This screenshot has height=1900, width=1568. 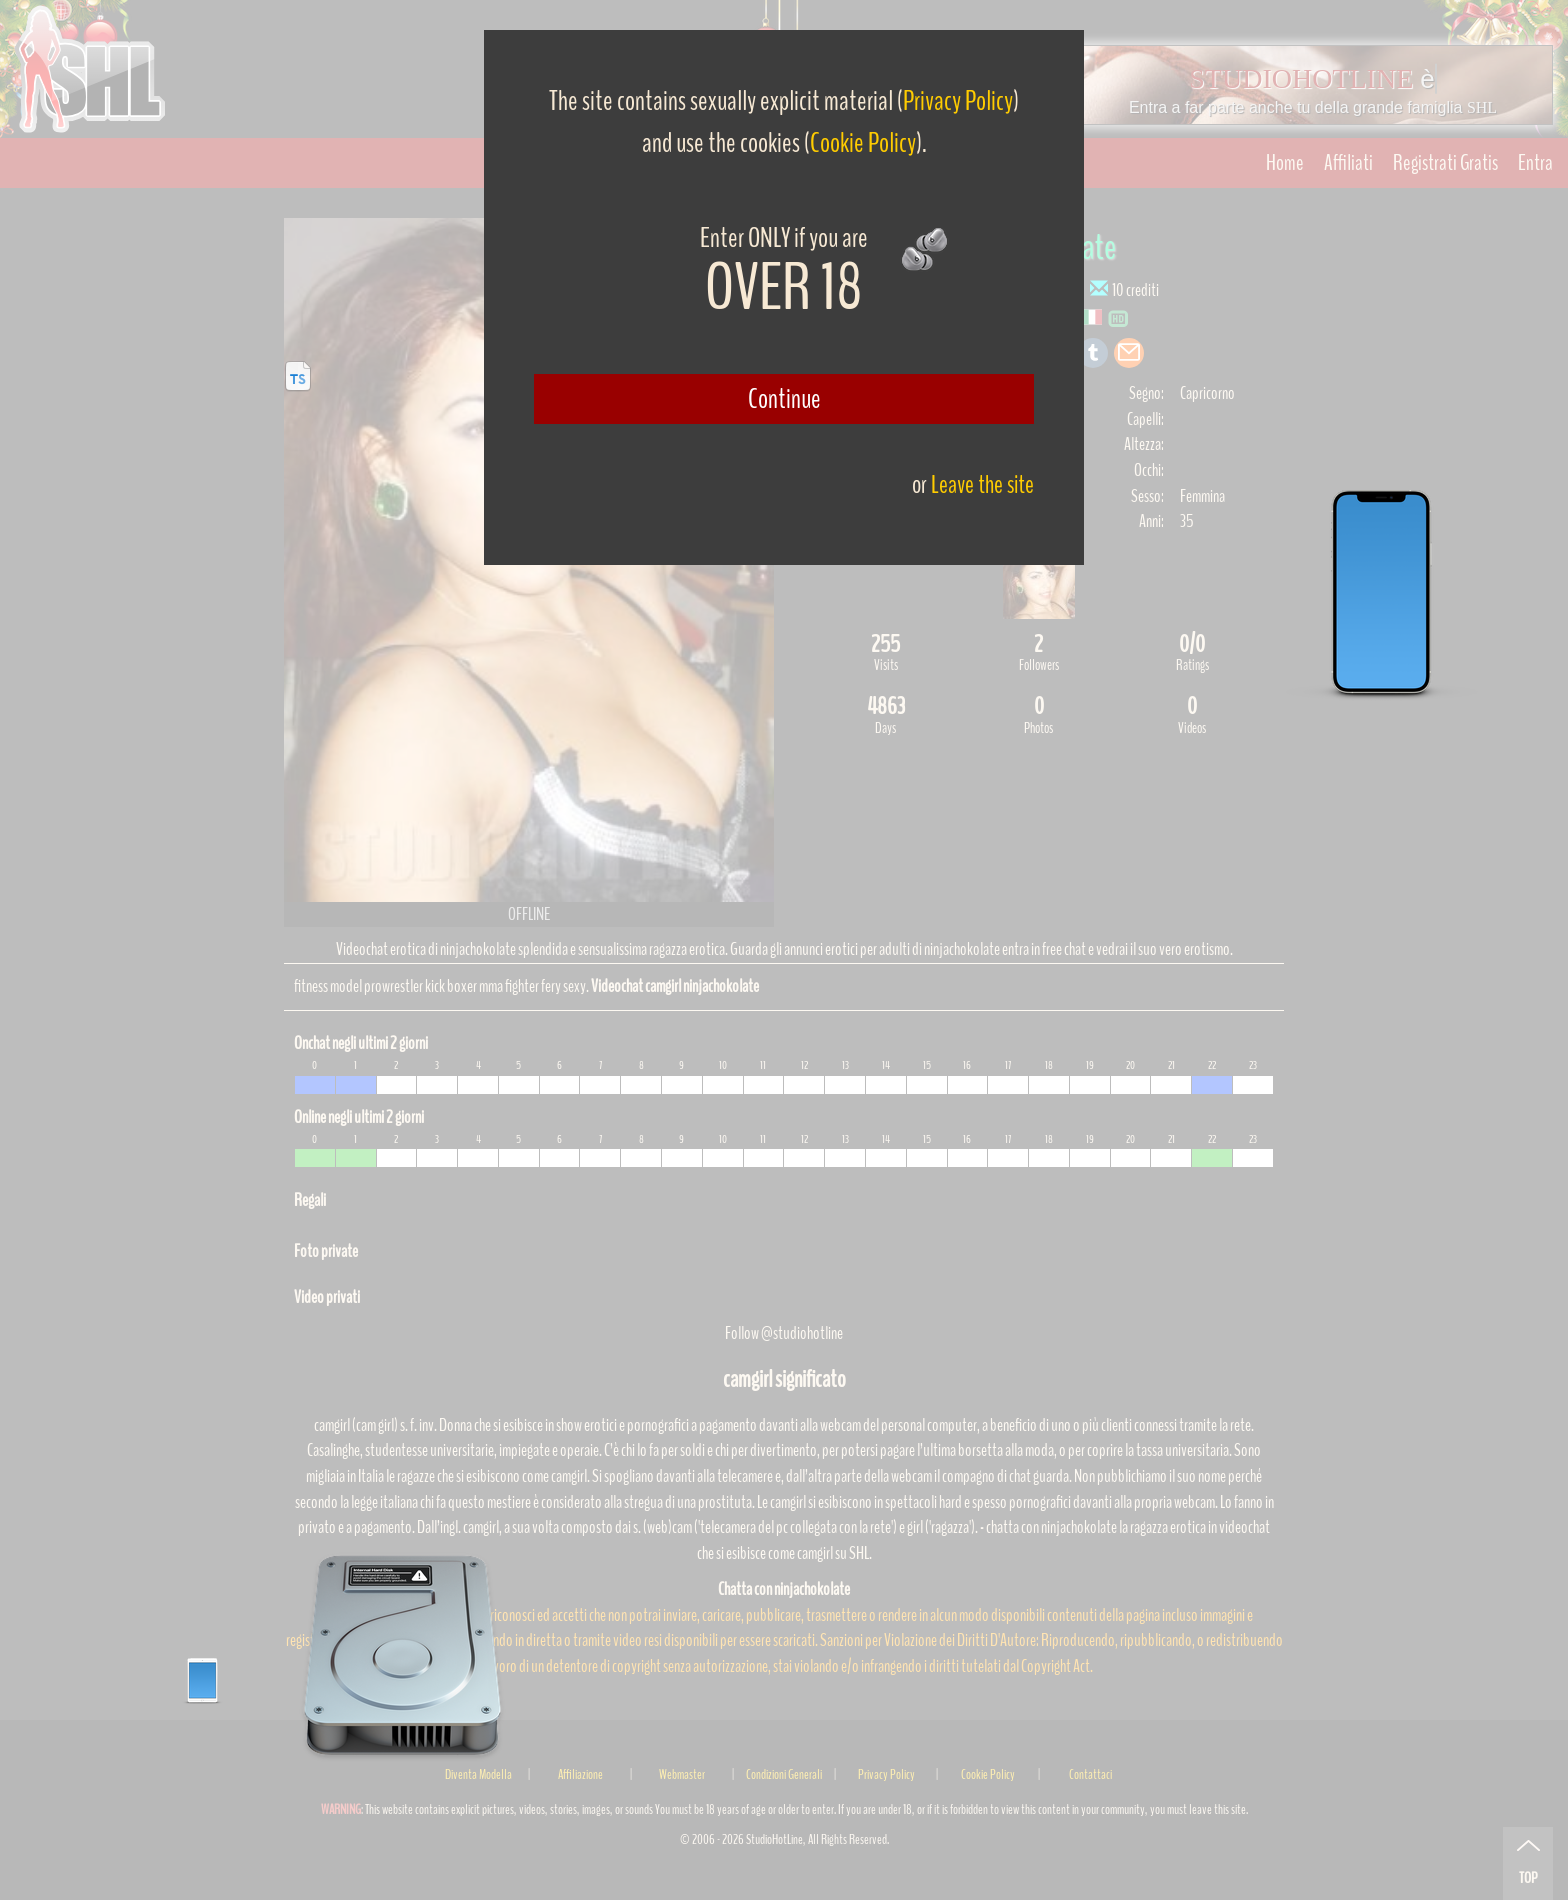 I want to click on view connected iPhone device, so click(x=1381, y=595).